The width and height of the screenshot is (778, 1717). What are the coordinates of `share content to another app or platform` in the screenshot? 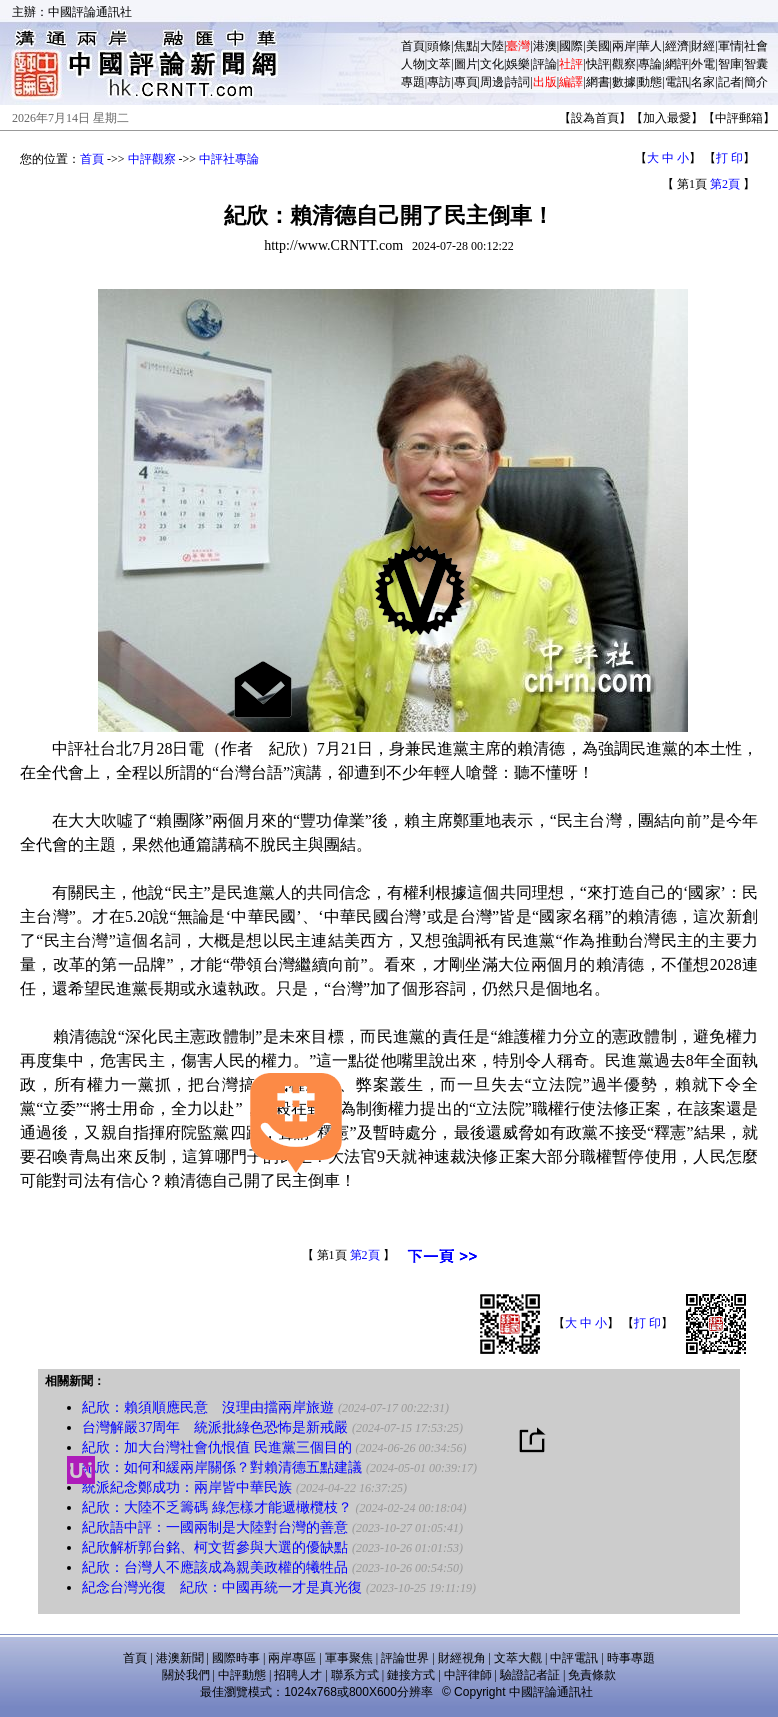 It's located at (532, 1441).